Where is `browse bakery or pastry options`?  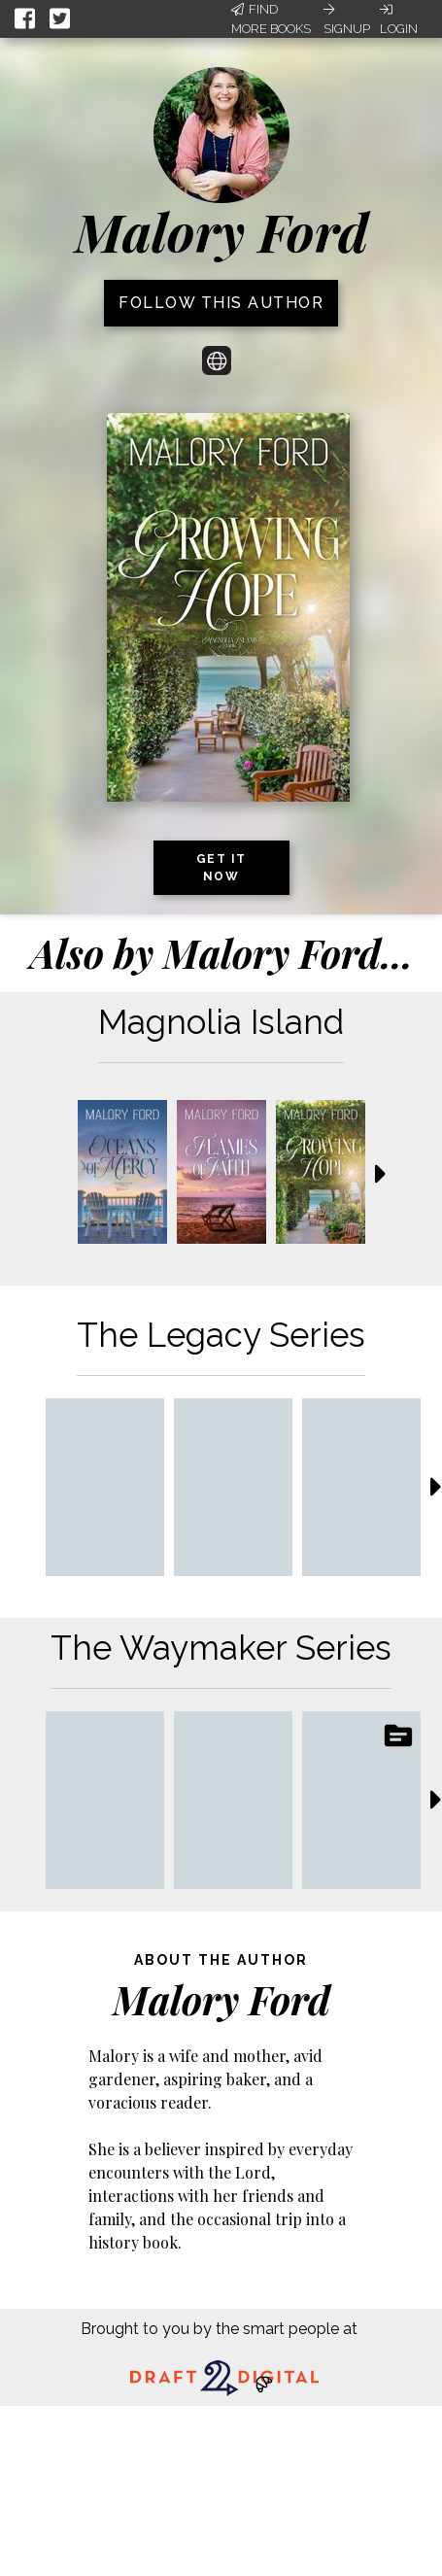
browse bakery or pastry options is located at coordinates (263, 2384).